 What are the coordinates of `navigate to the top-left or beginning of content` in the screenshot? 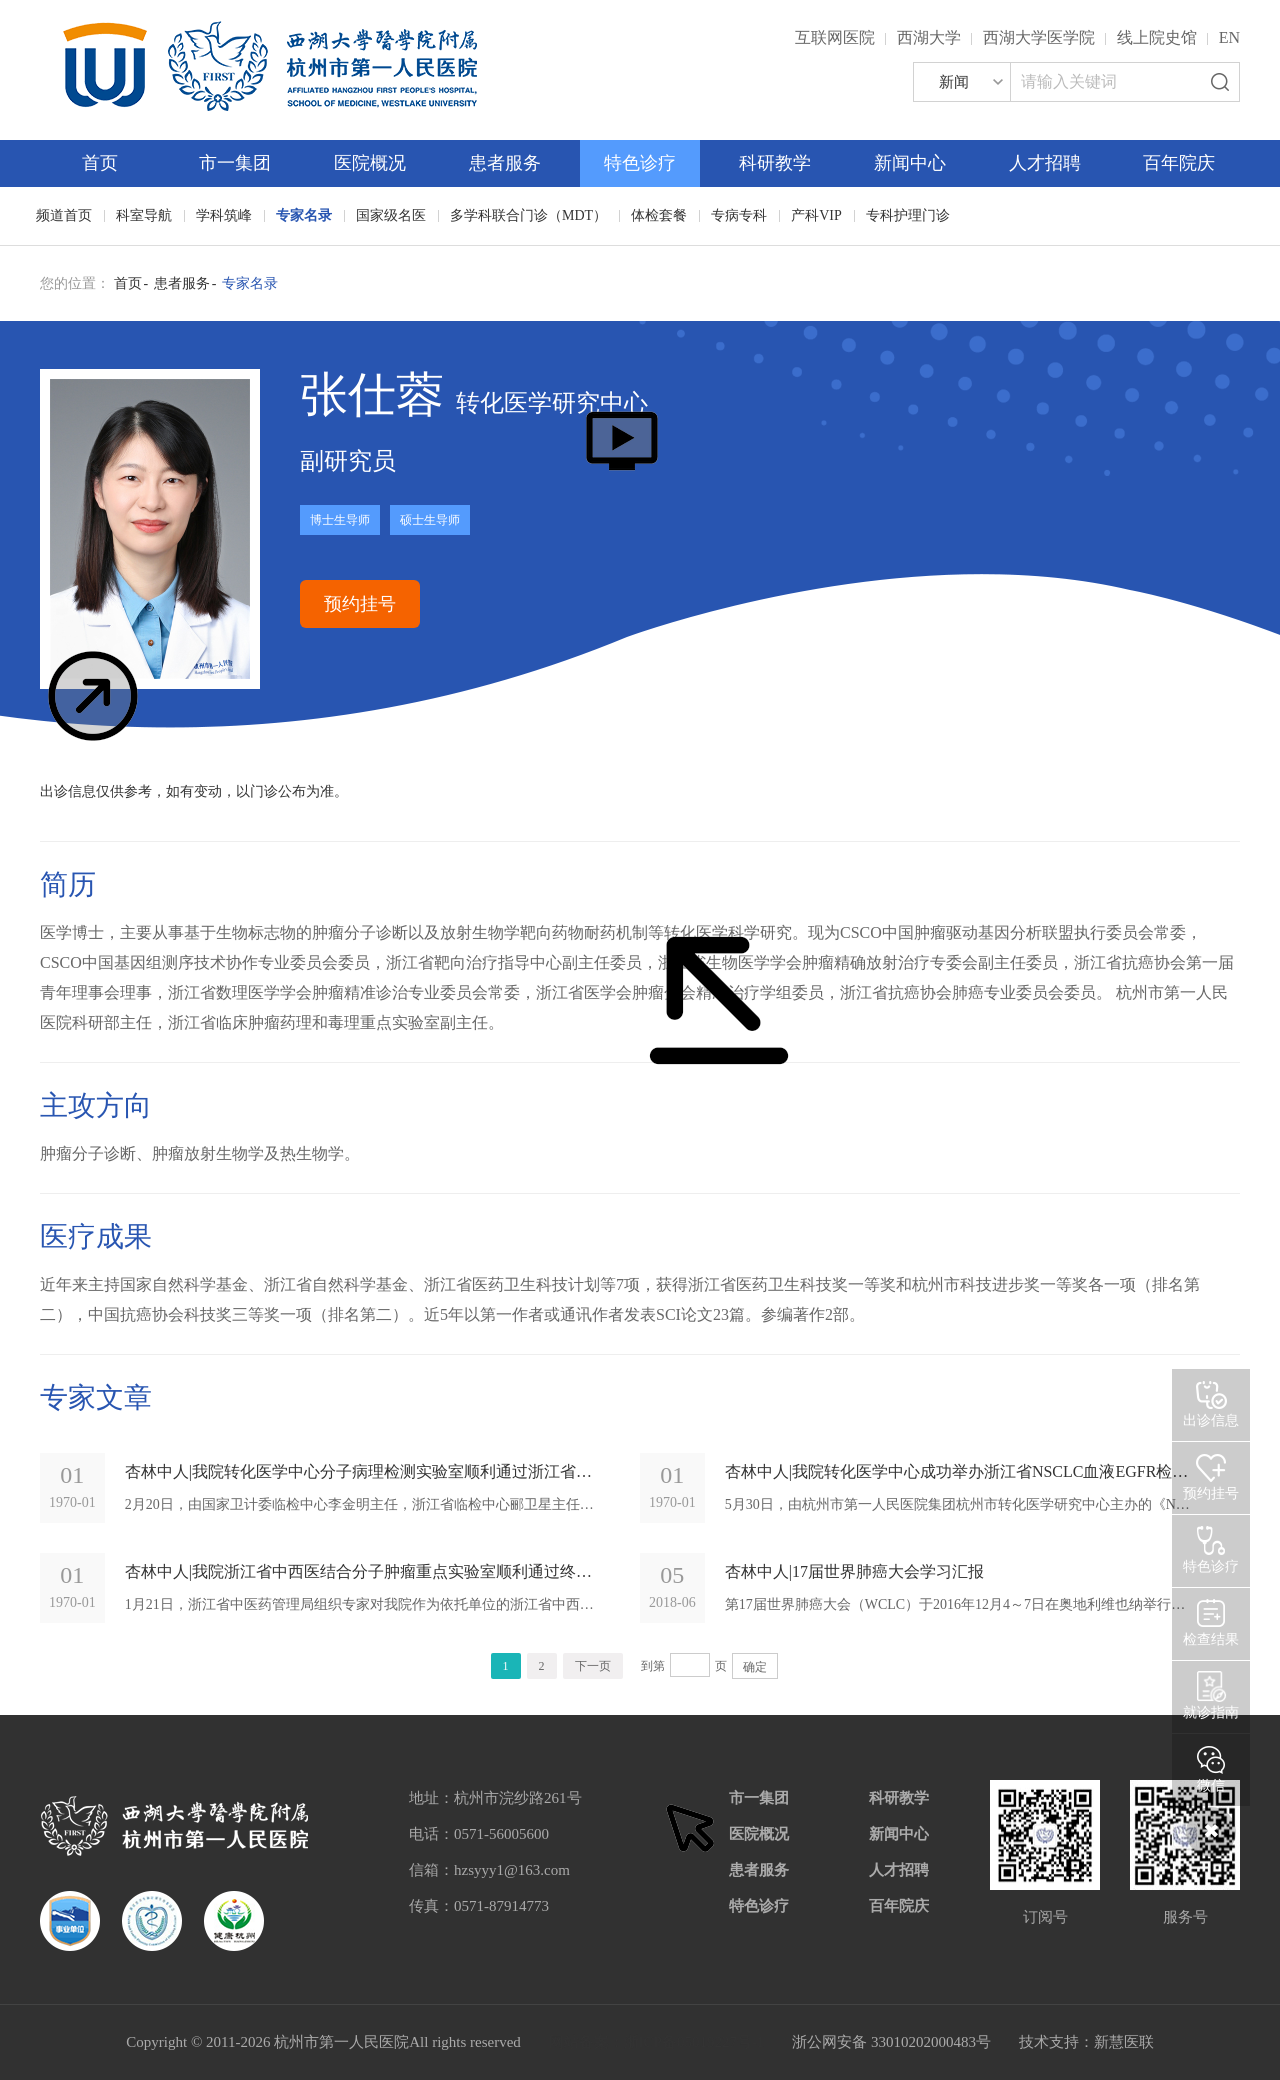 It's located at (713, 1000).